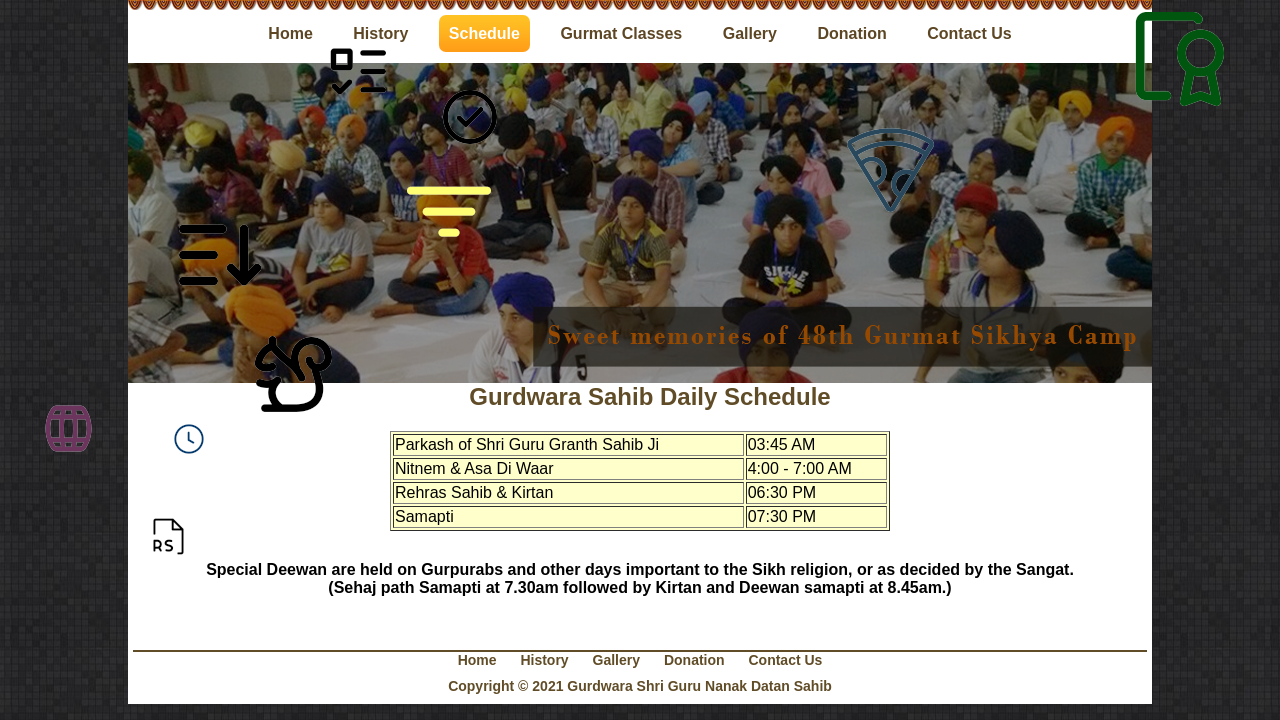  Describe the element at coordinates (68, 428) in the screenshot. I see `view inventory or storage items` at that location.